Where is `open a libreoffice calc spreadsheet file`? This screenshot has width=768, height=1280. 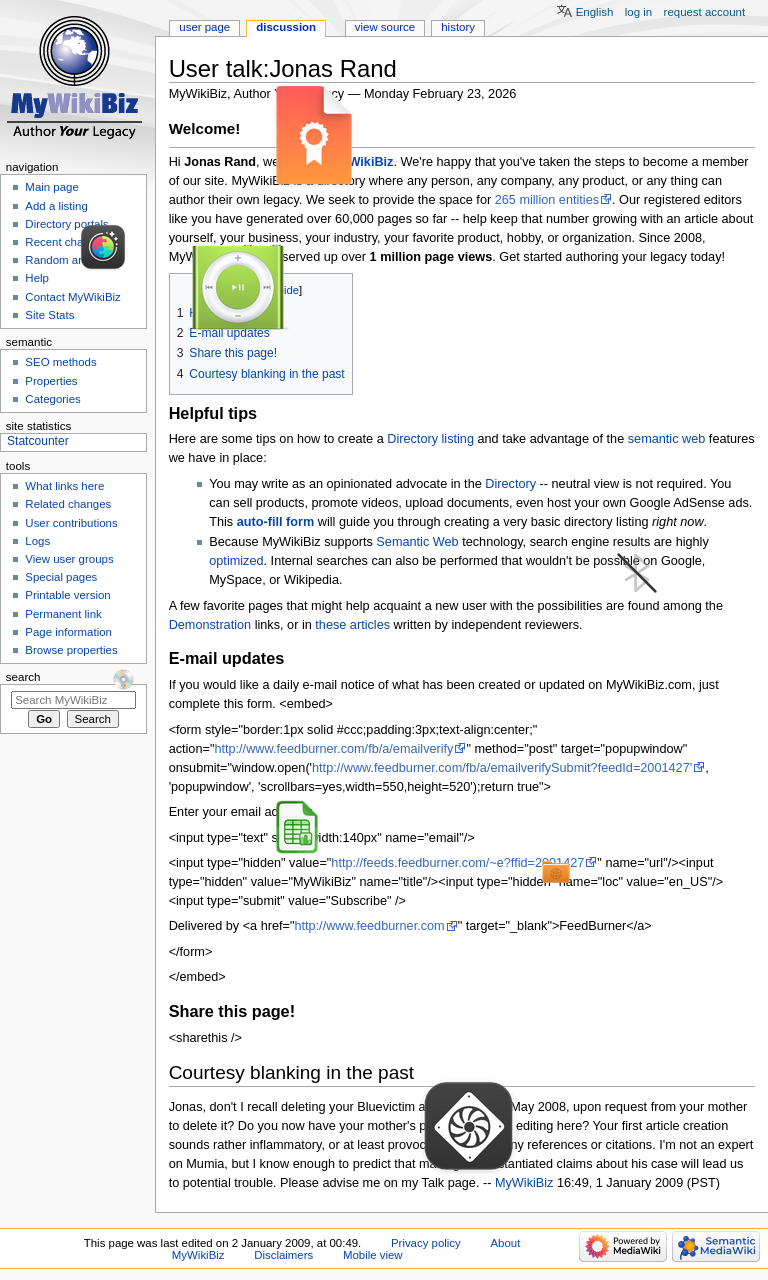 open a libreoffice calc spreadsheet file is located at coordinates (297, 827).